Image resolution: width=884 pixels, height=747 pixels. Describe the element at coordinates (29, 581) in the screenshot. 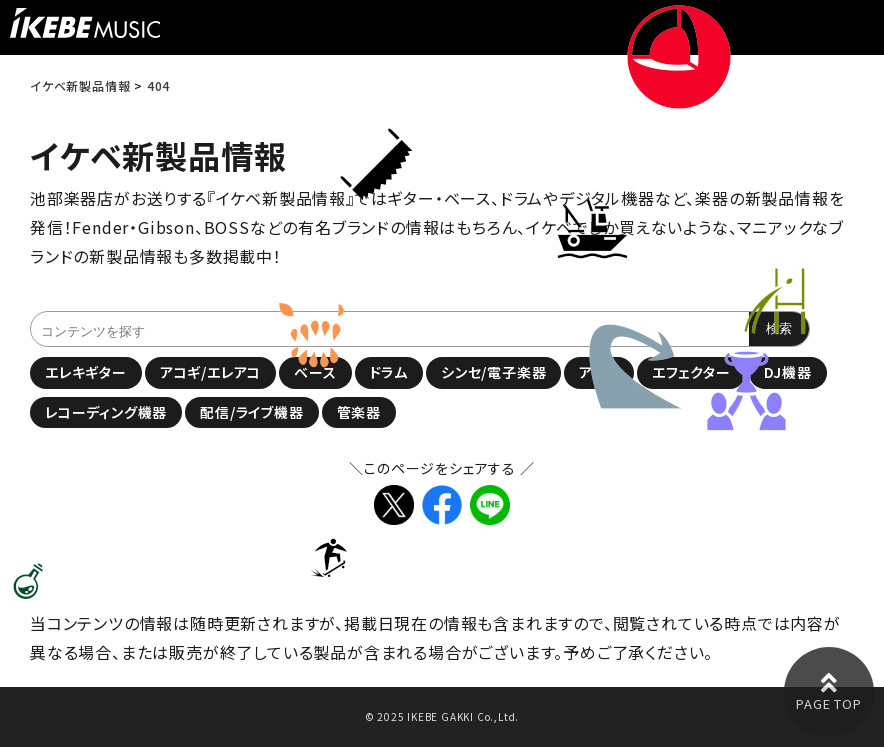

I see `use a health or mana potion` at that location.